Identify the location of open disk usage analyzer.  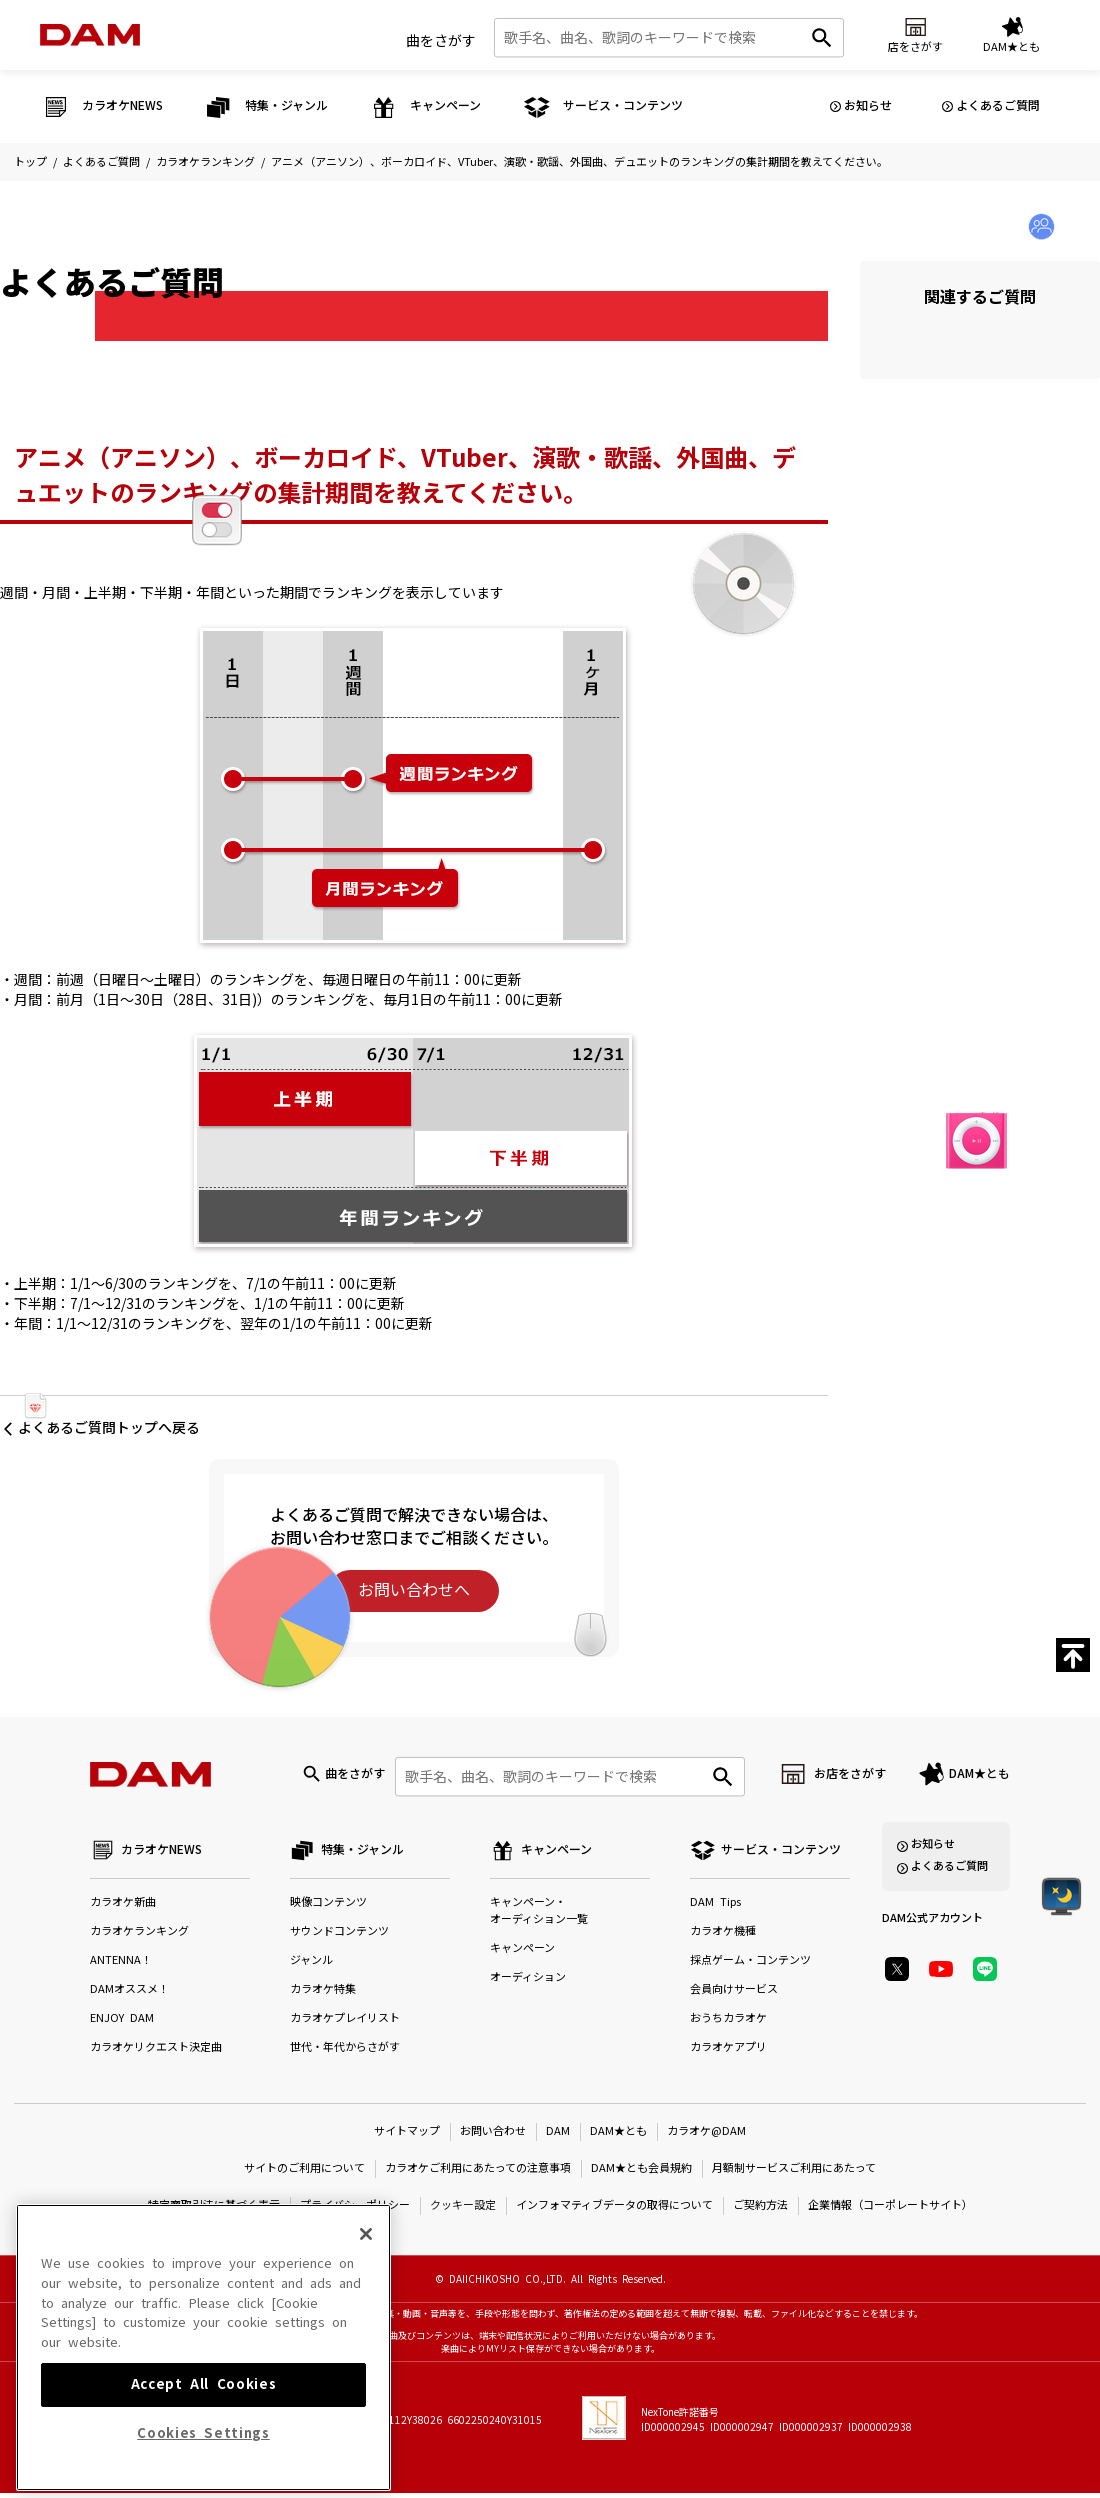
(280, 1617).